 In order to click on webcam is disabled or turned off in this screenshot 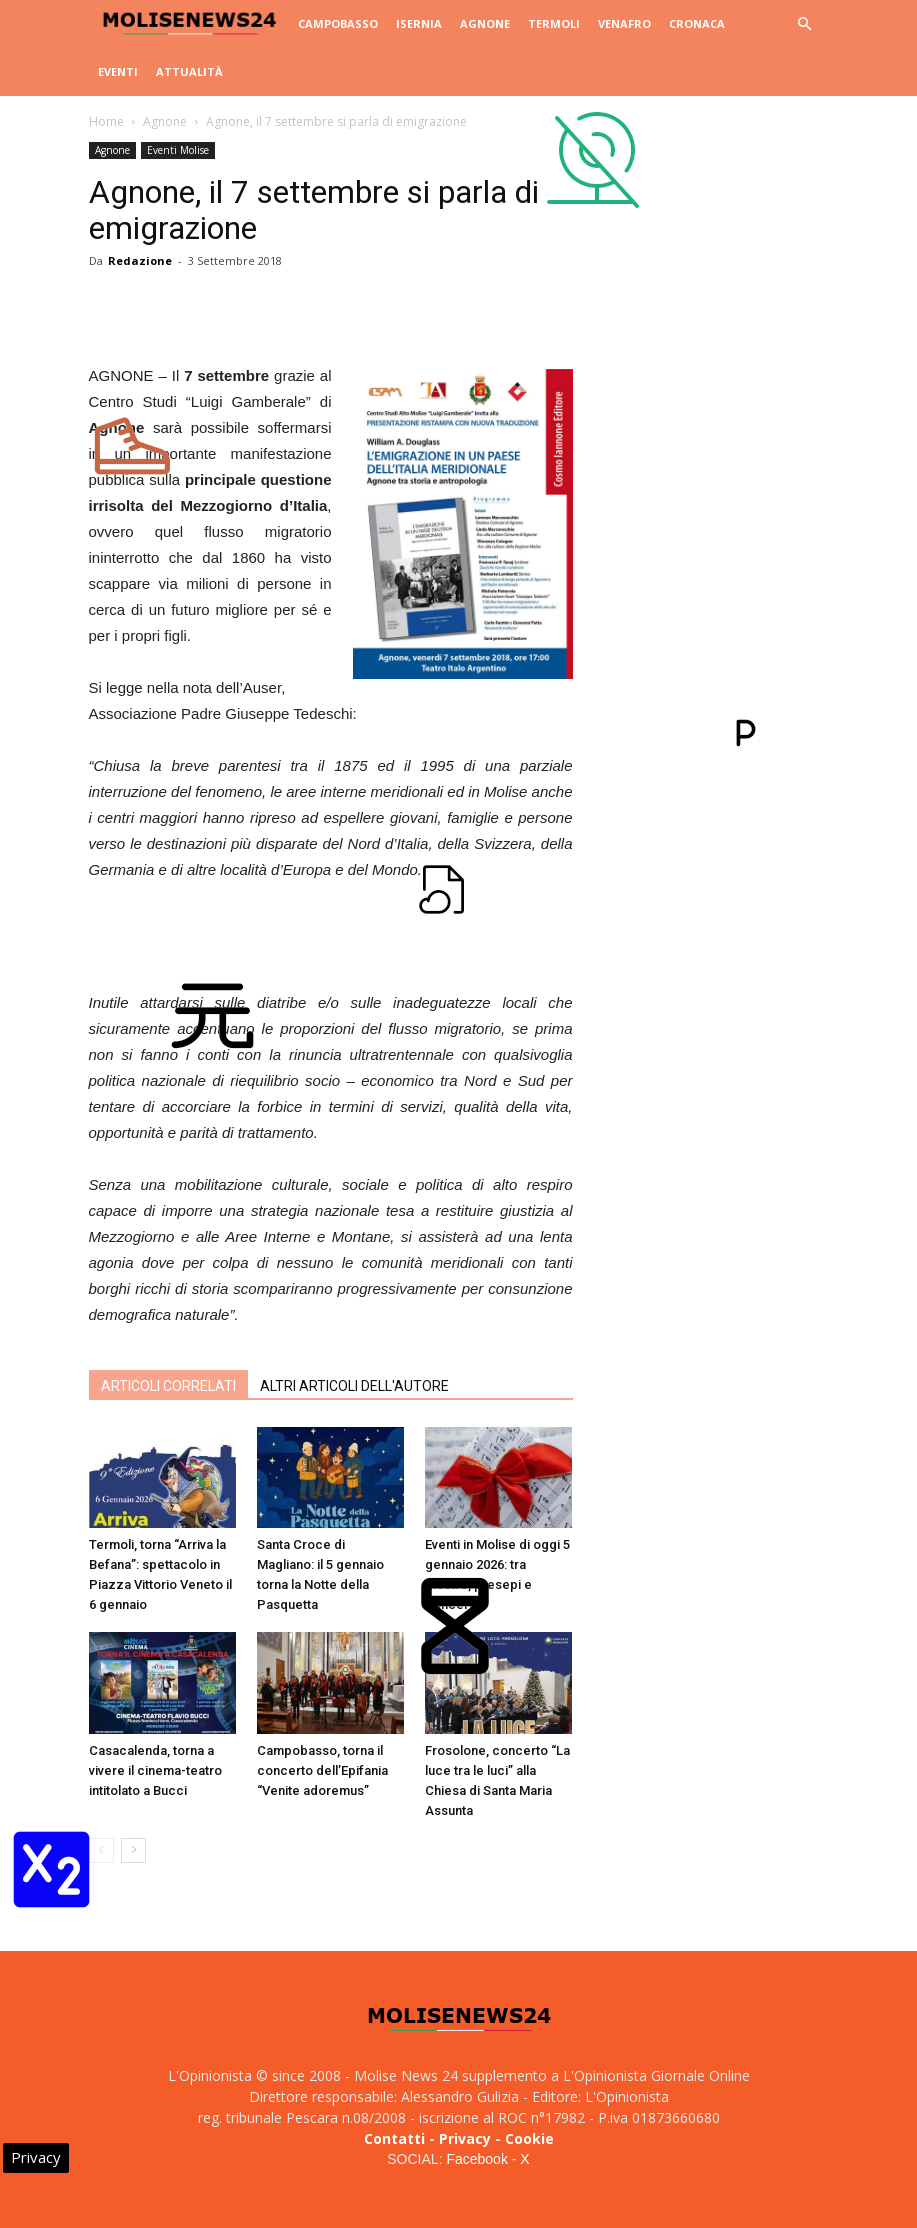, I will do `click(597, 162)`.